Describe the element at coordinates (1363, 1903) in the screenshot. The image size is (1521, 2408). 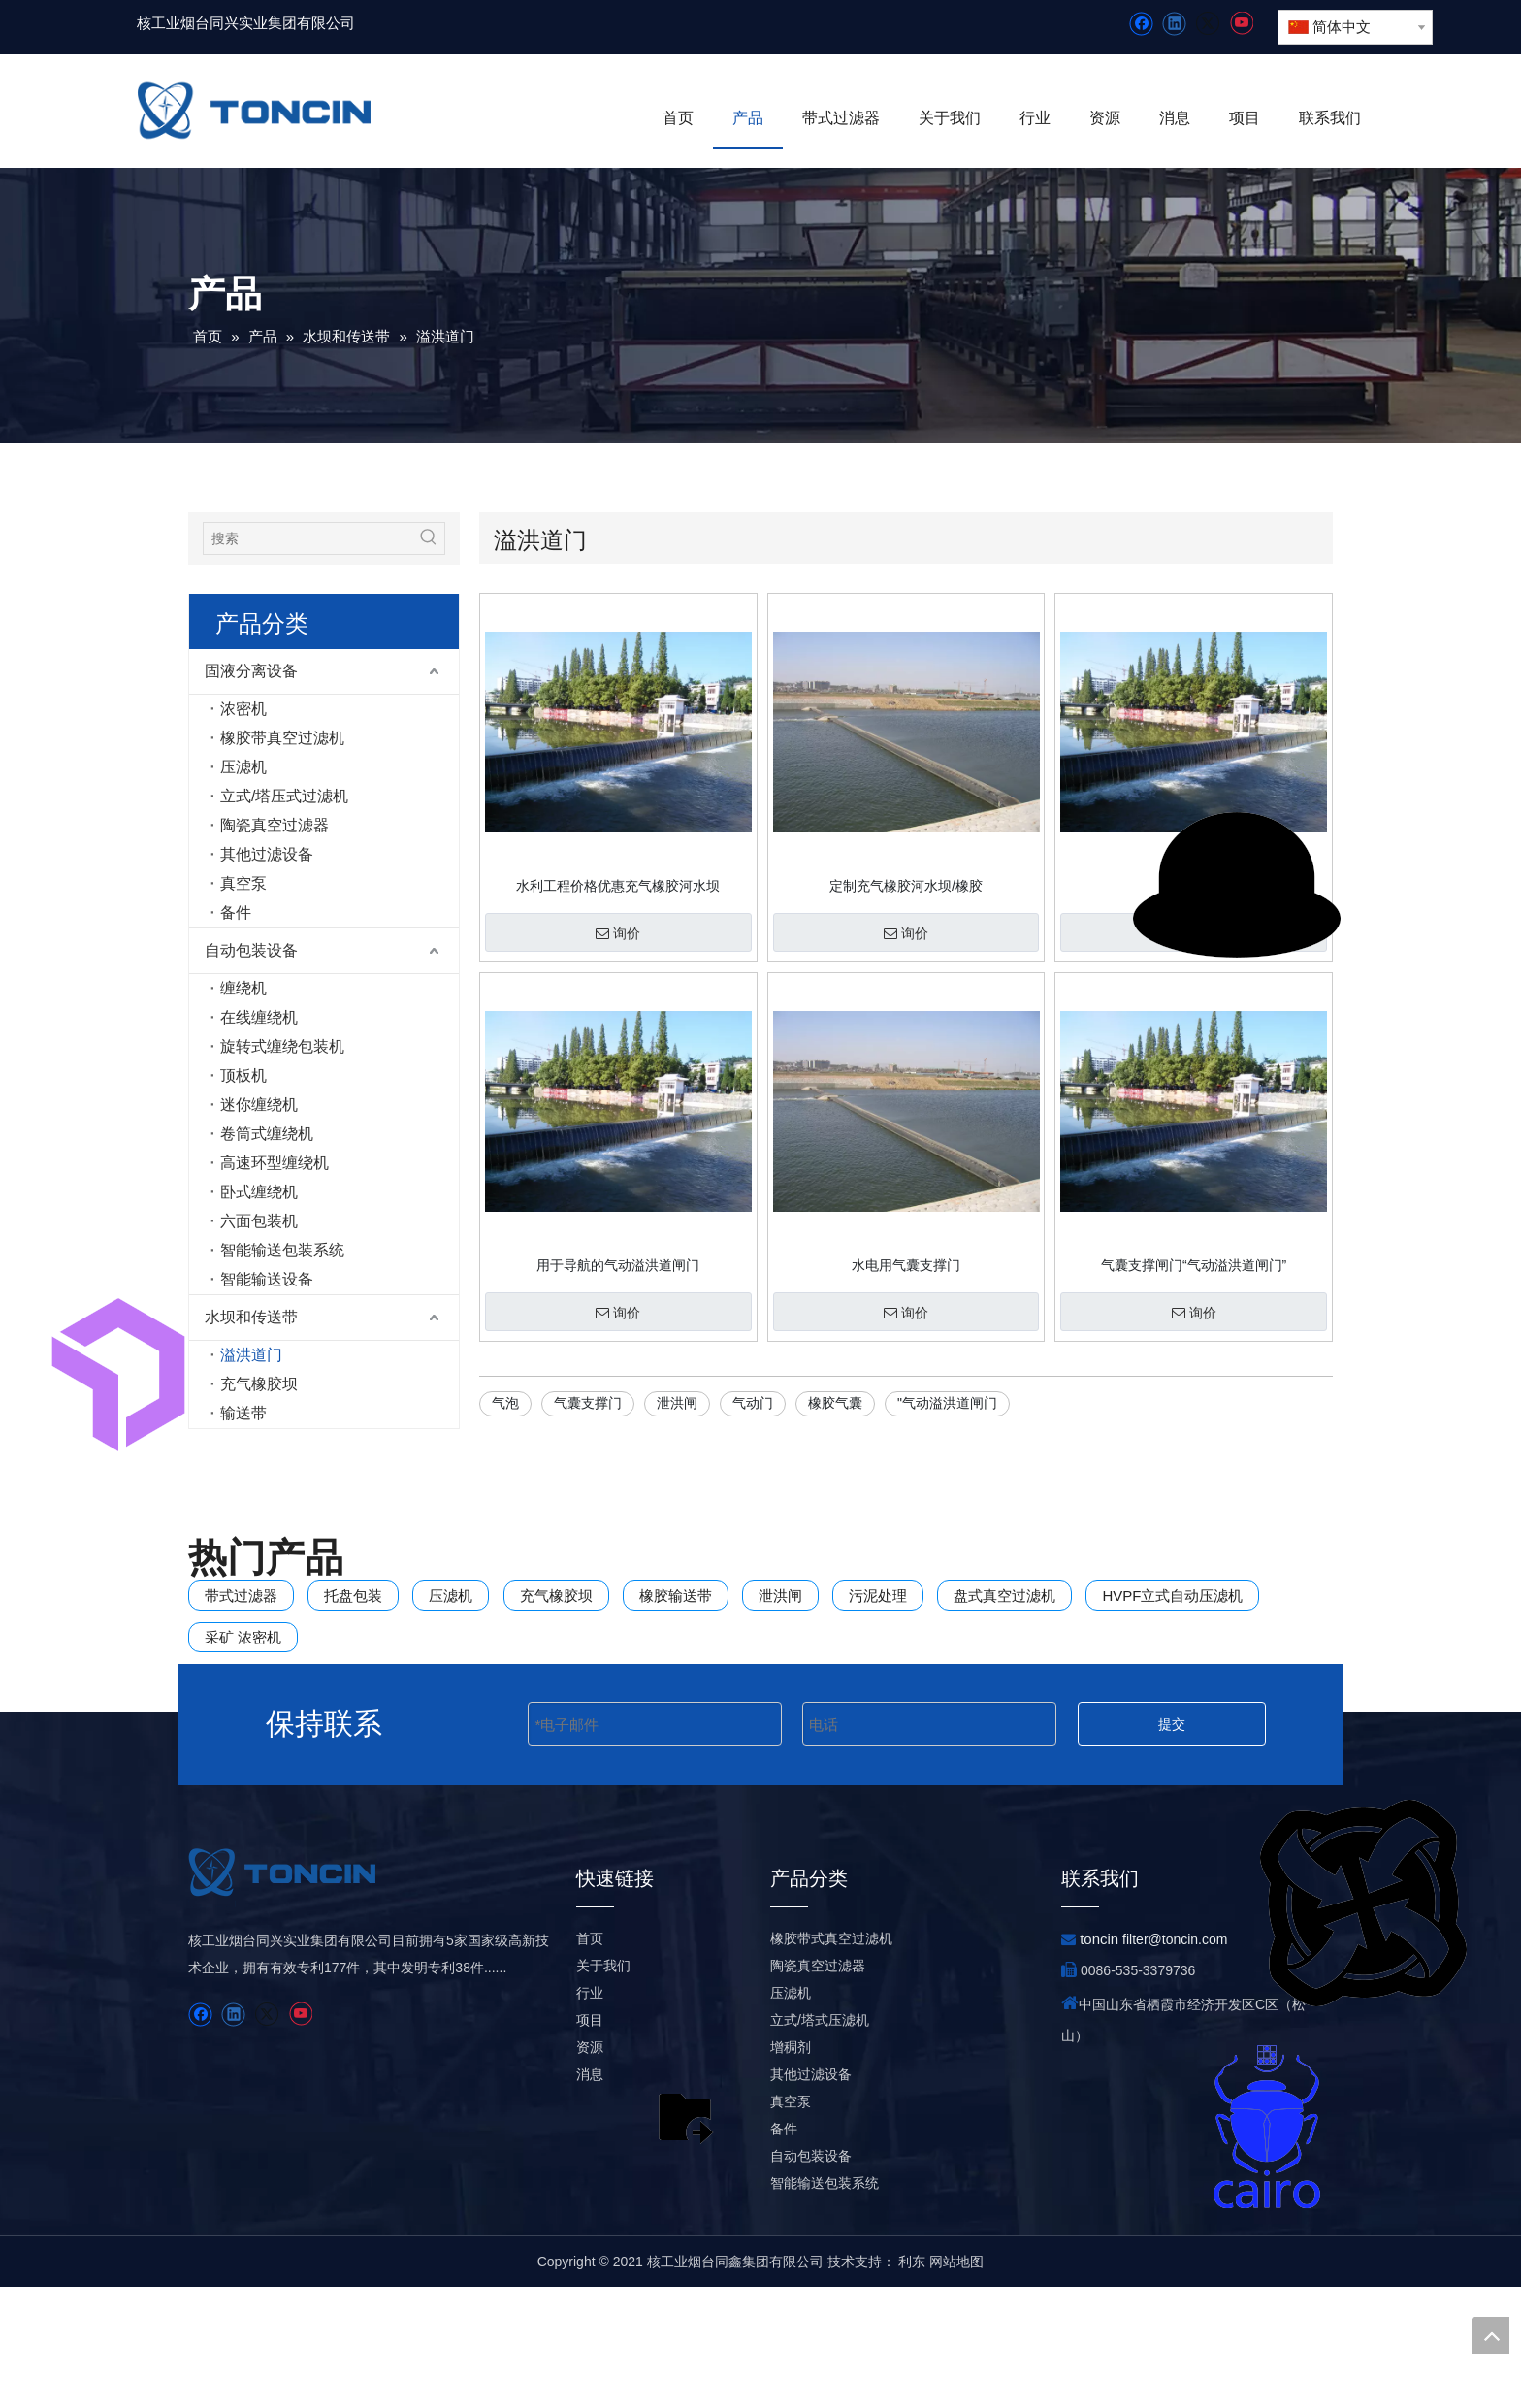
I see `visit Nexus Mods website` at that location.